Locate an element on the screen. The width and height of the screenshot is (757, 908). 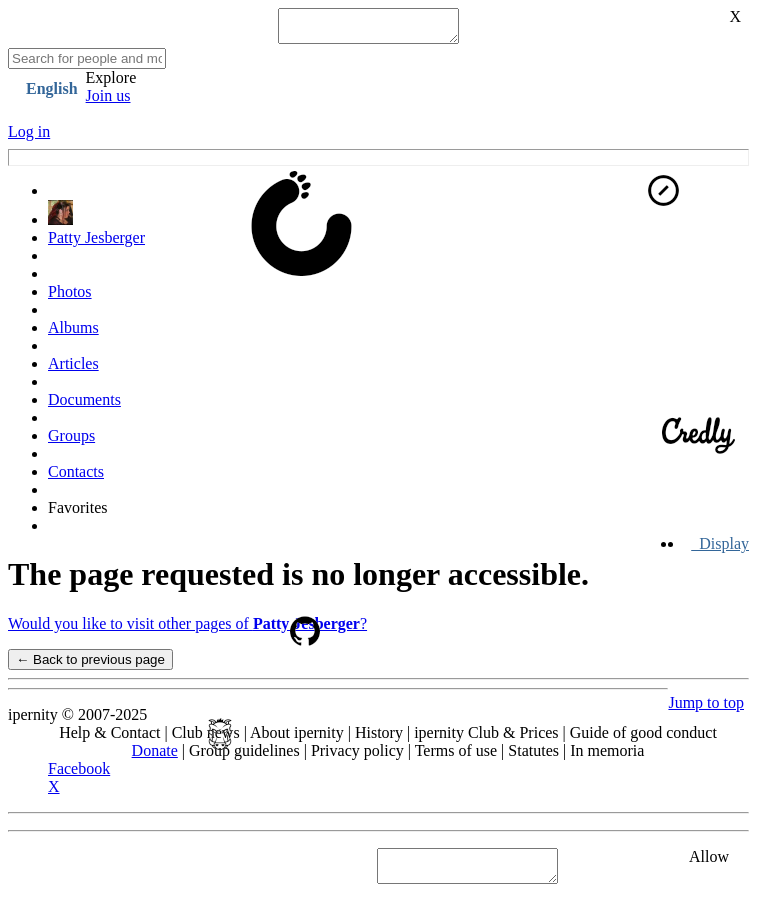
visit credly profile or credentials is located at coordinates (698, 435).